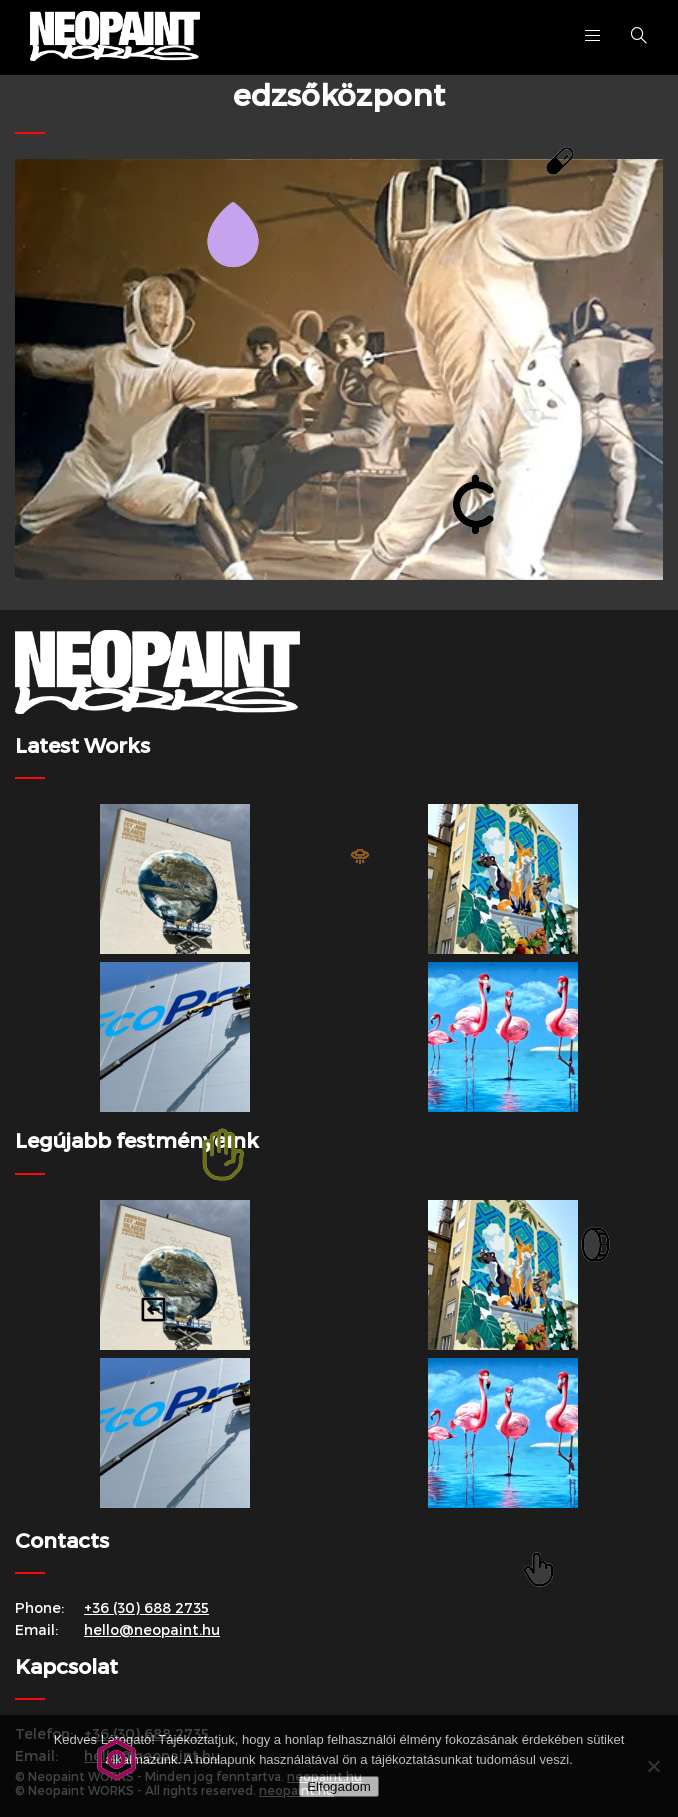  Describe the element at coordinates (116, 1759) in the screenshot. I see `access settings or configuration options` at that location.